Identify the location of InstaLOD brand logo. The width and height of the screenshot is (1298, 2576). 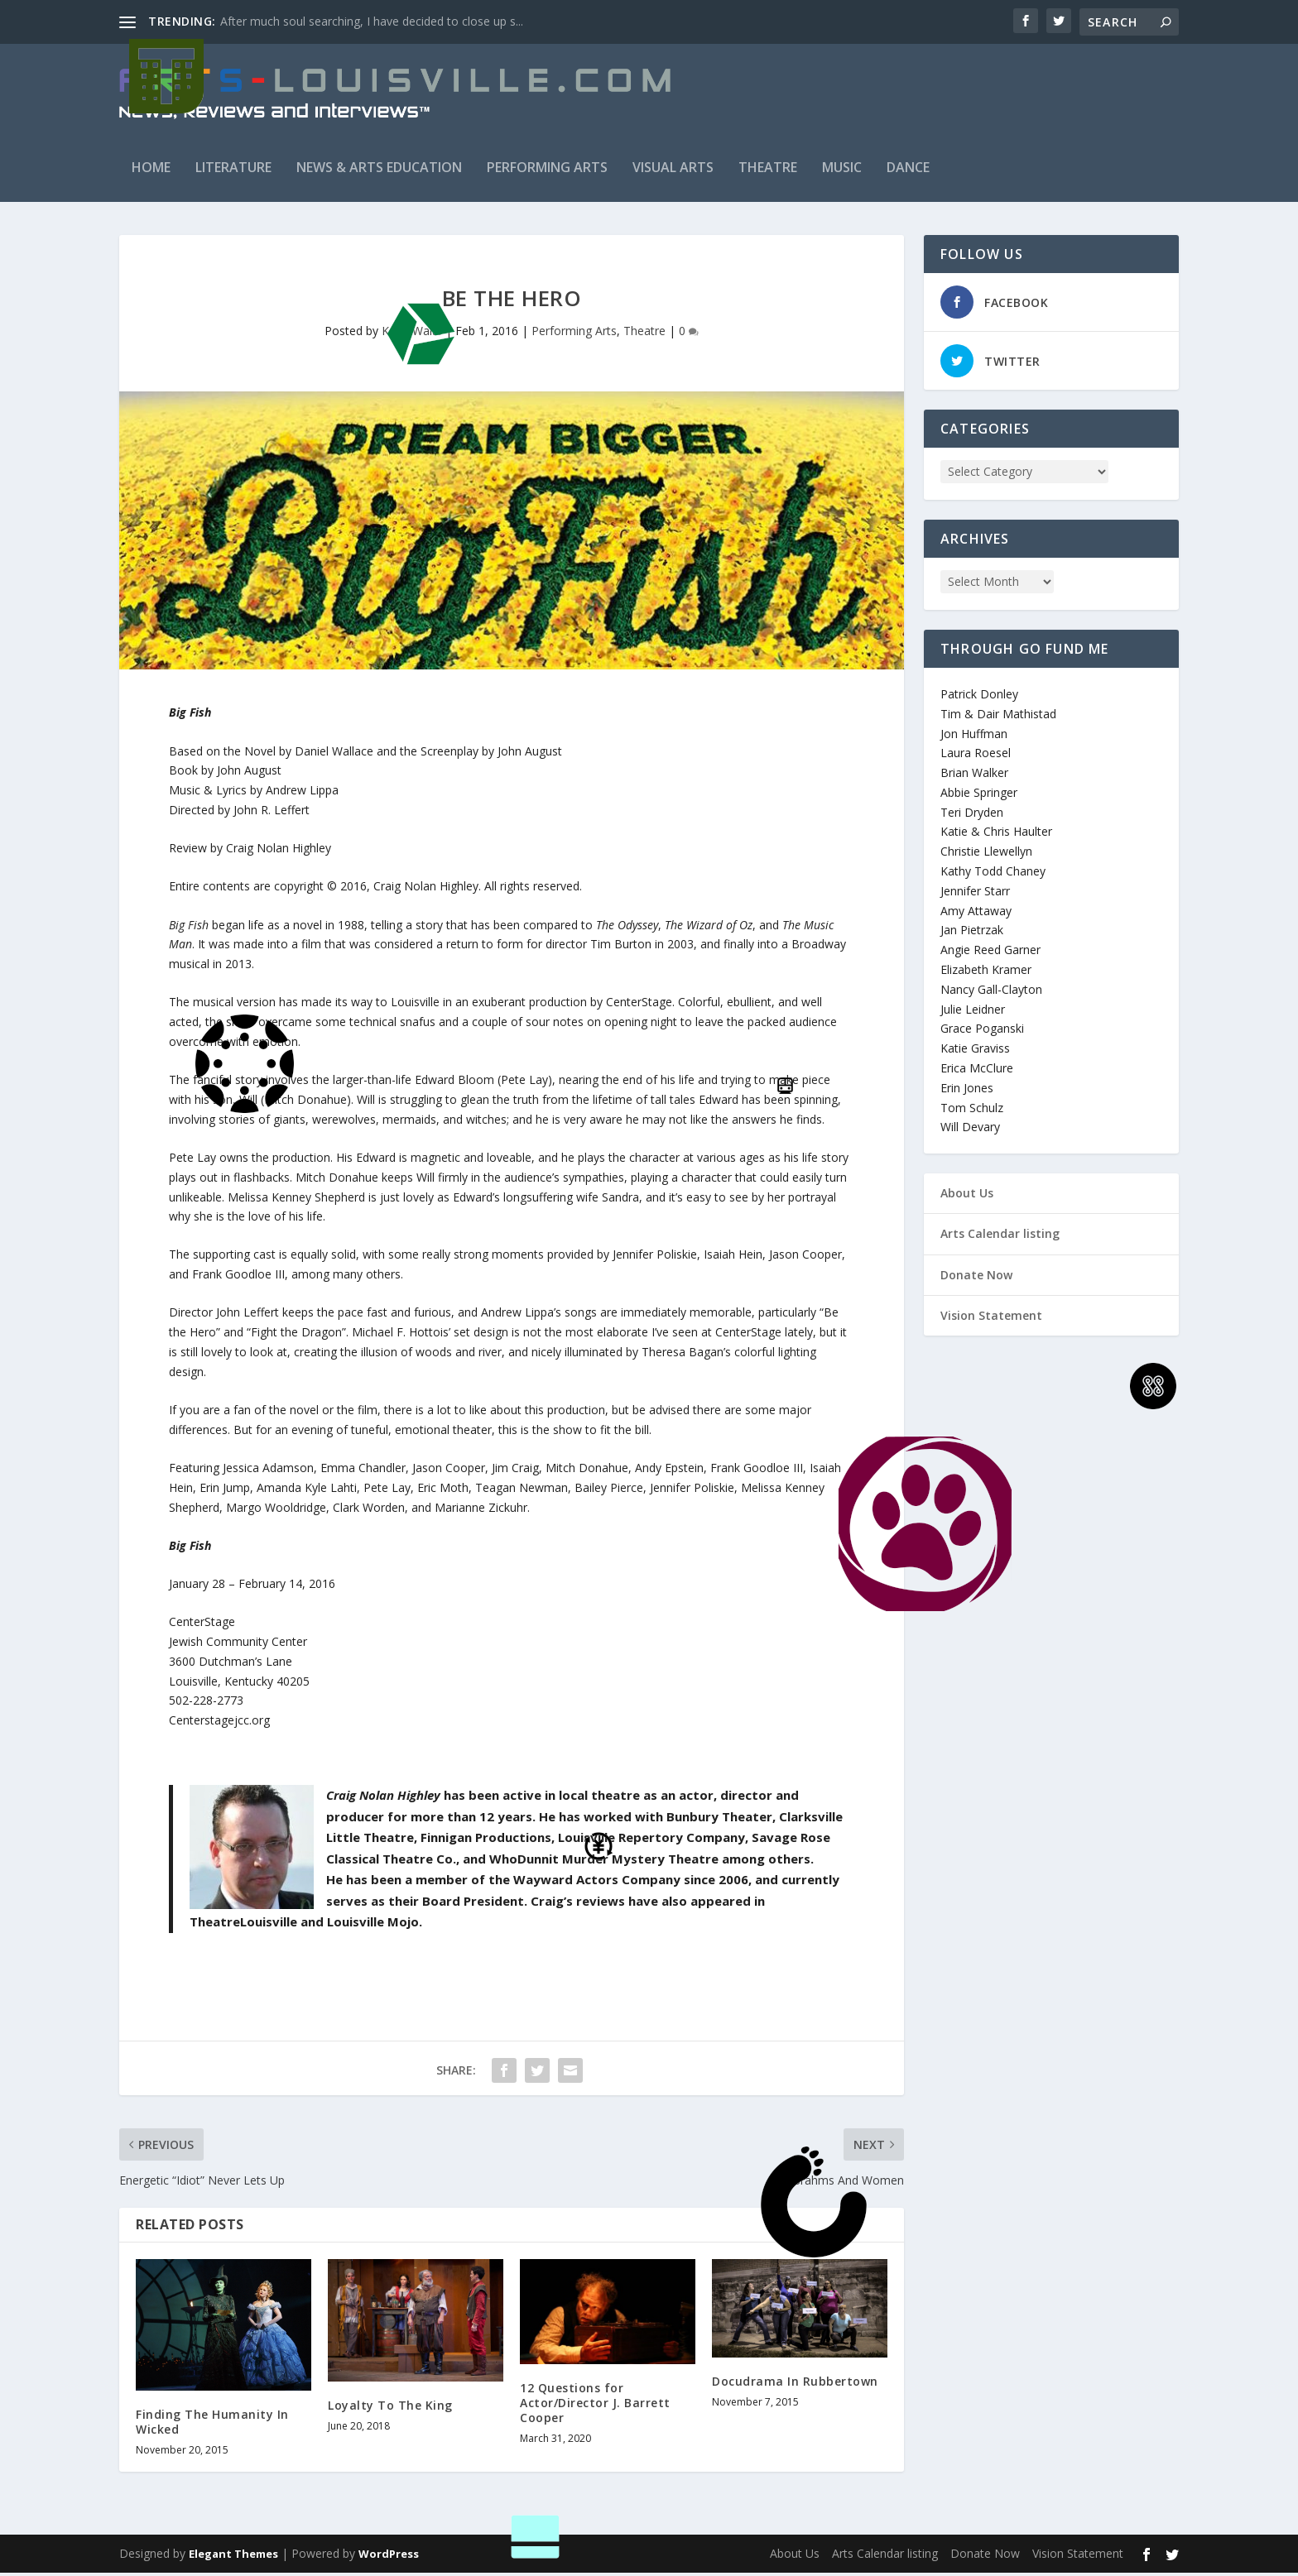
(421, 333).